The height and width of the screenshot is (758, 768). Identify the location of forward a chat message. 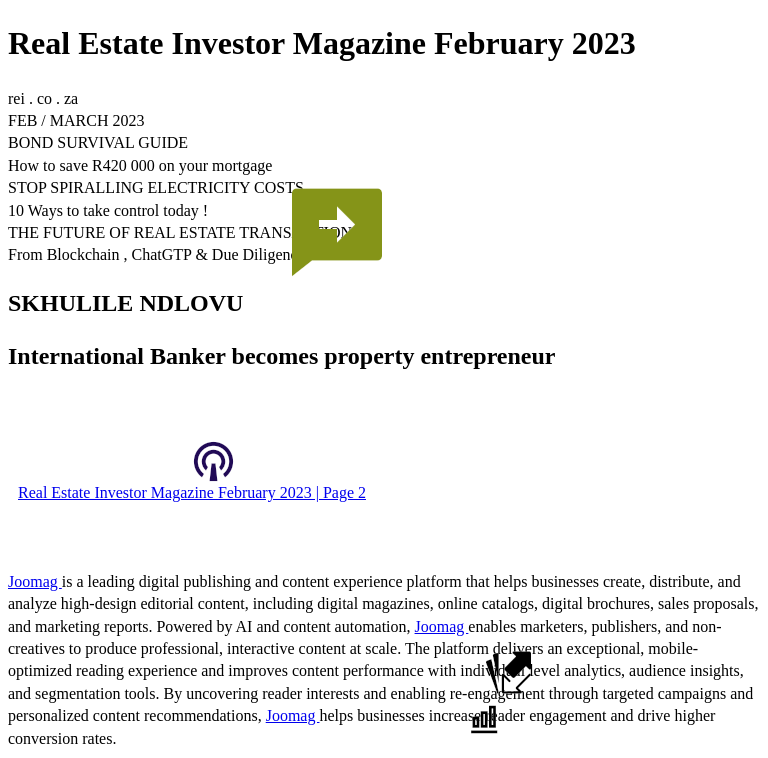
(337, 229).